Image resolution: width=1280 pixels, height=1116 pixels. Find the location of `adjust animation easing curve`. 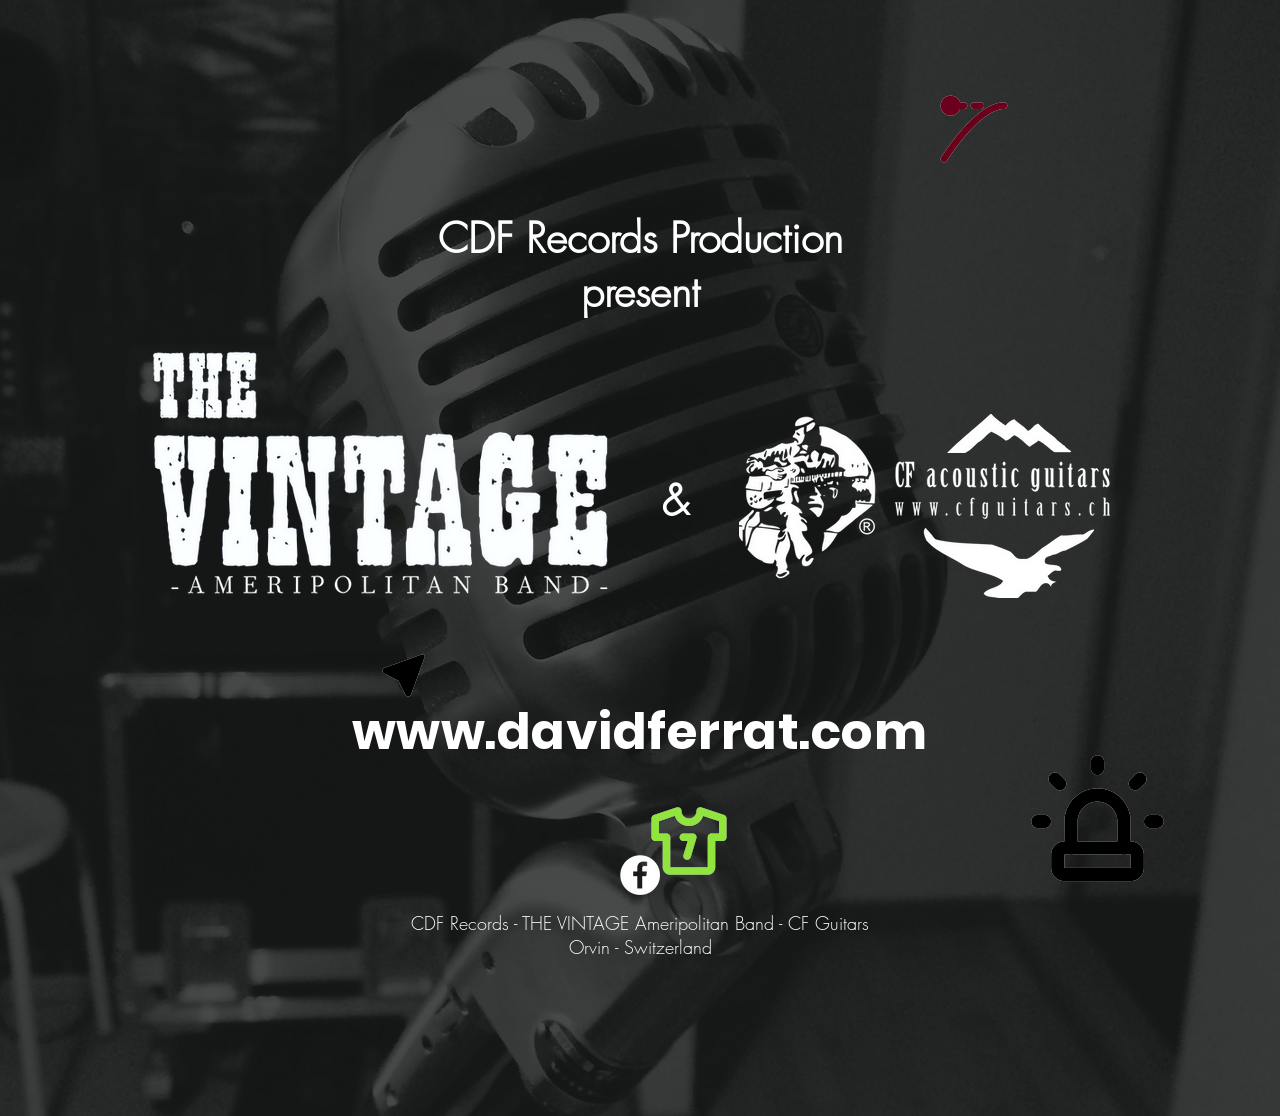

adjust animation easing curve is located at coordinates (974, 129).